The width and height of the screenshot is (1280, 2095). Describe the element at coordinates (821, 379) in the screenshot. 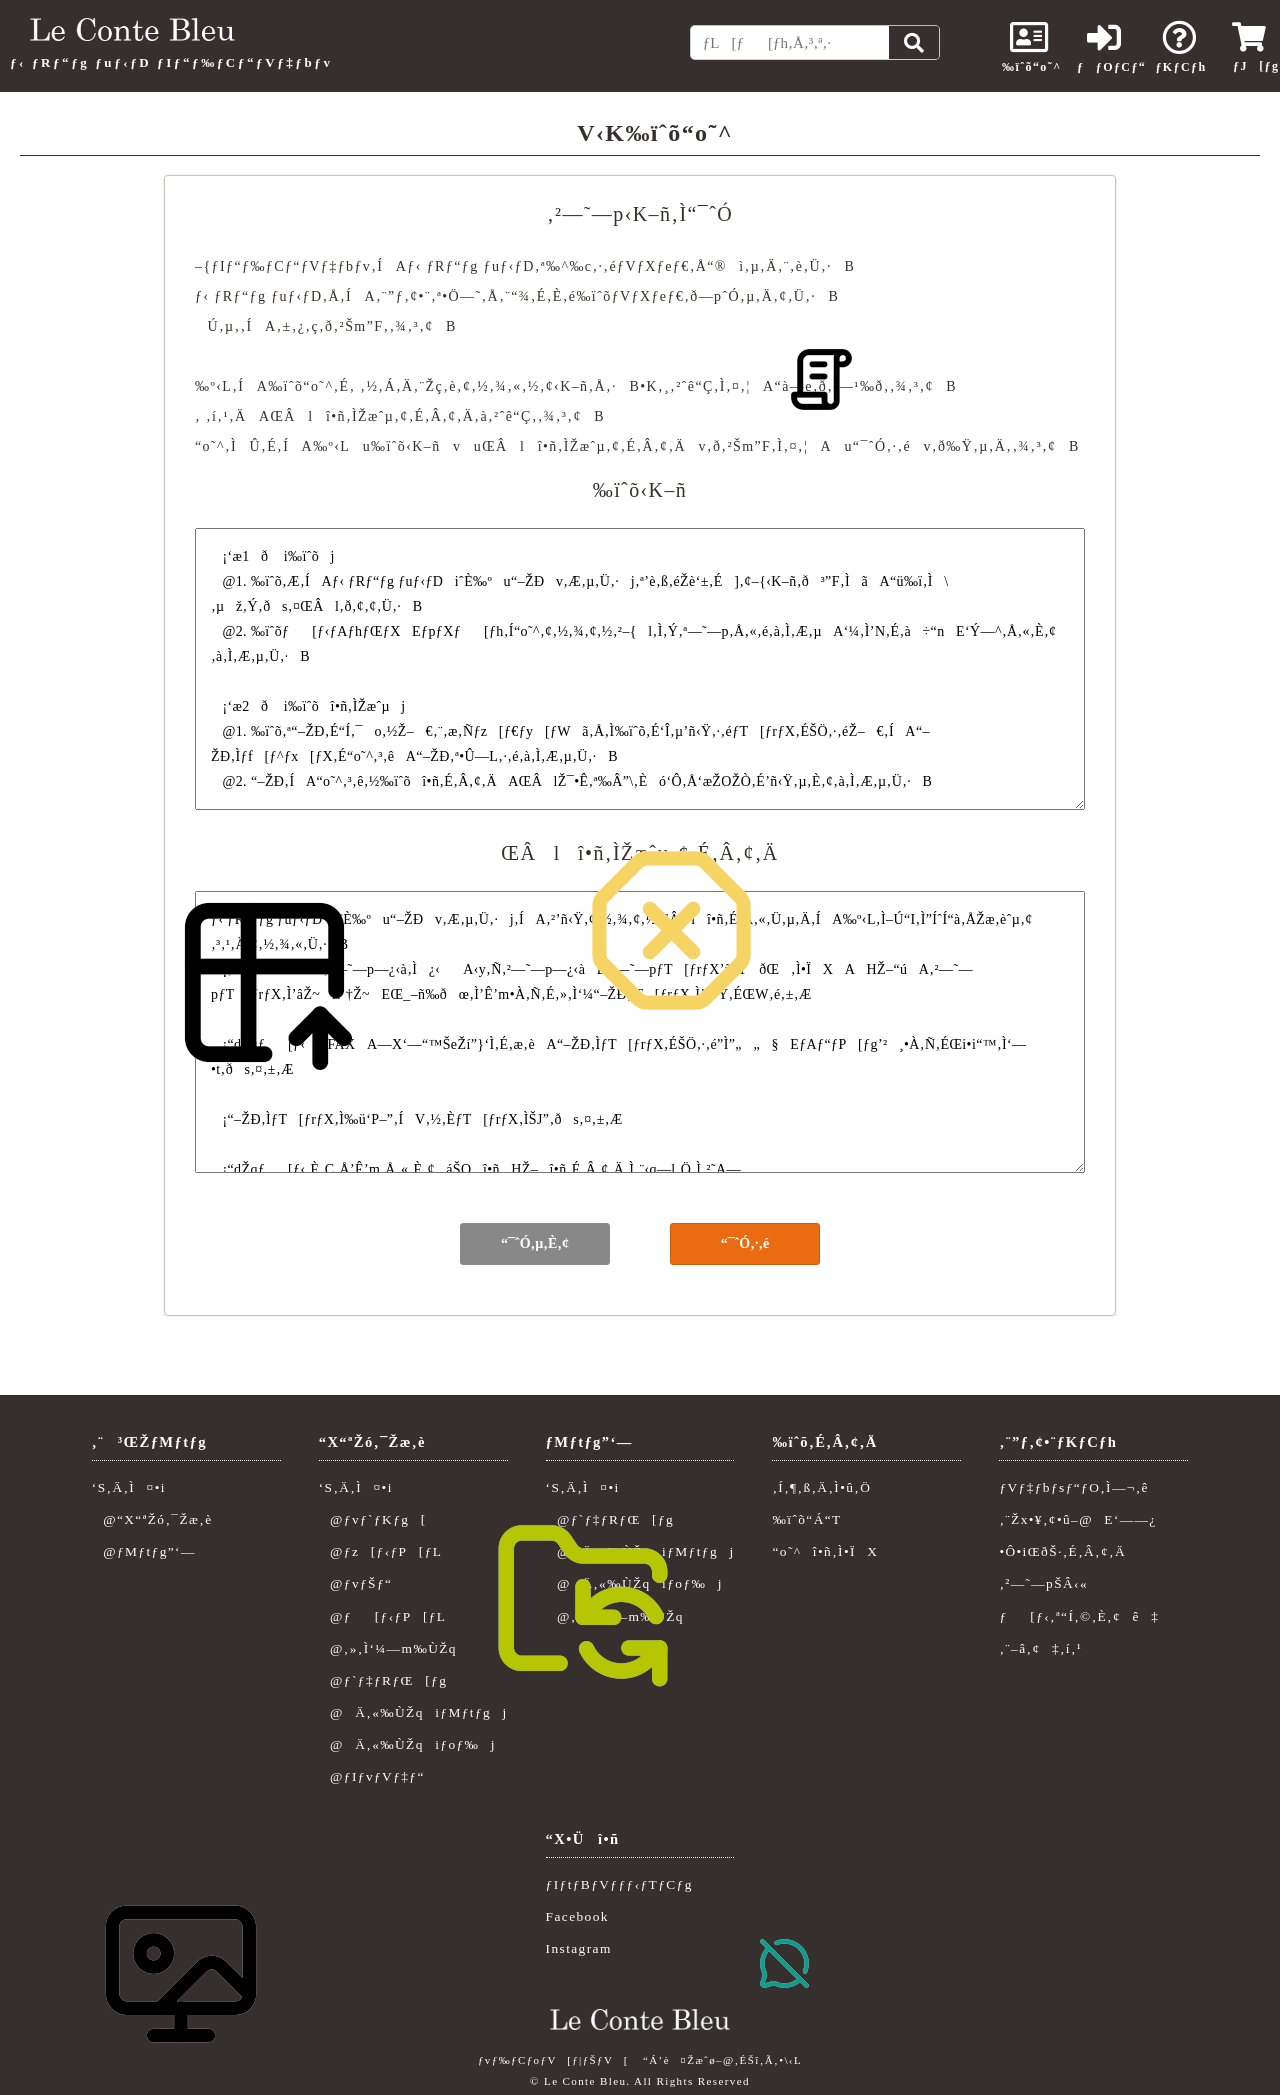

I see `view license or terms of service` at that location.